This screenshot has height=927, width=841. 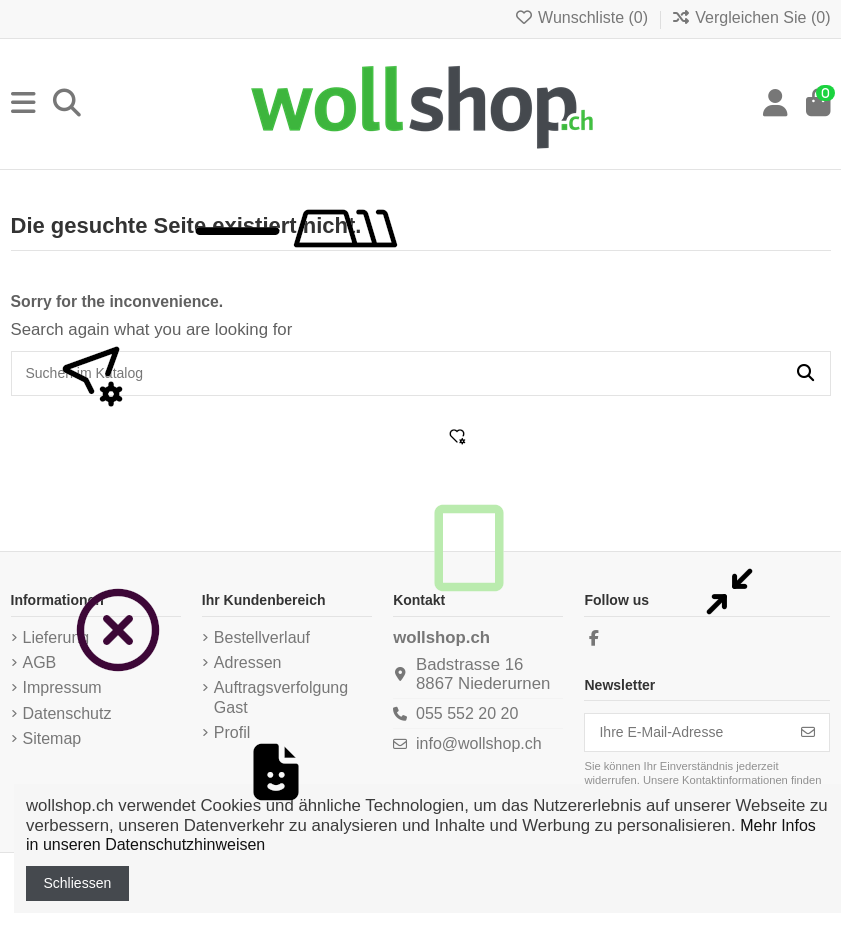 I want to click on view a friendly or positive document, so click(x=276, y=772).